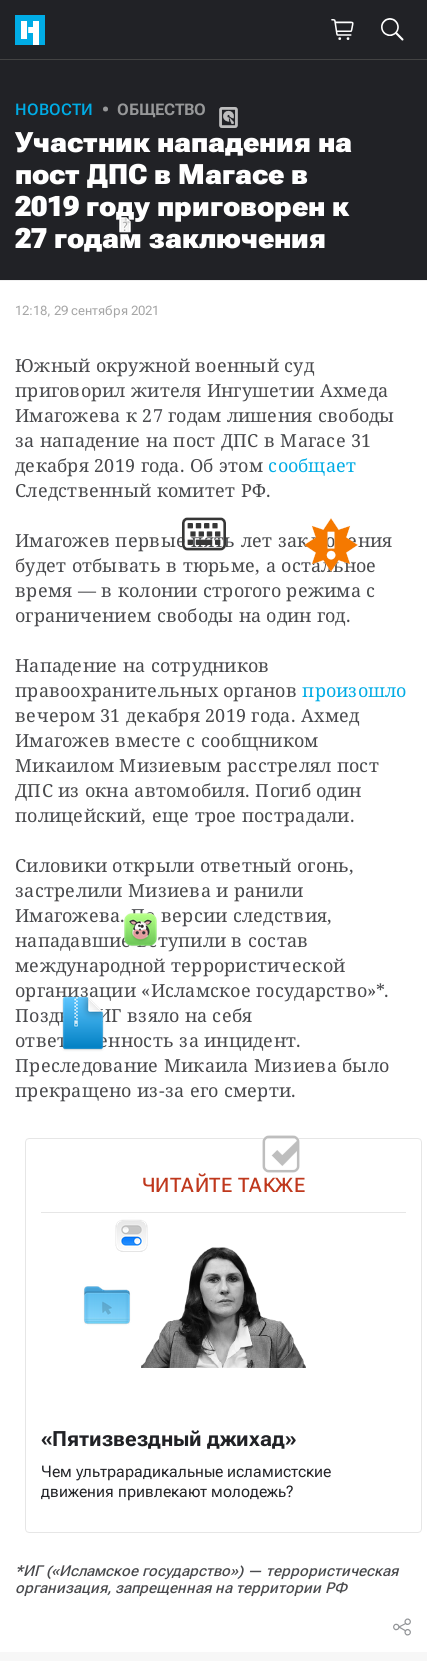 The image size is (427, 1661). What do you see at coordinates (140, 929) in the screenshot?
I see `open the calf audio plugin suite` at bounding box center [140, 929].